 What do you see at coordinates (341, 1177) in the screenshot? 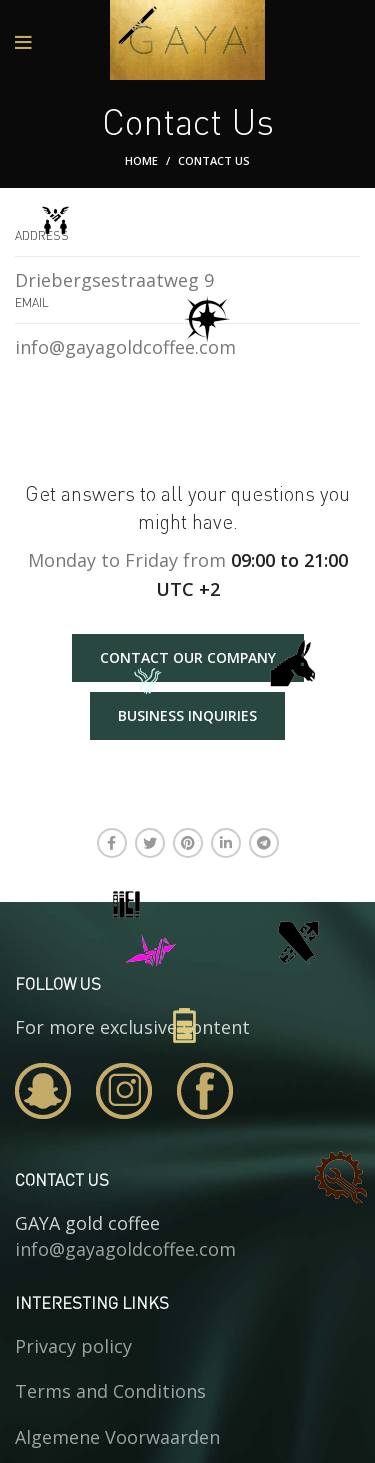
I see `enable automatic repair or maintenance mode` at bounding box center [341, 1177].